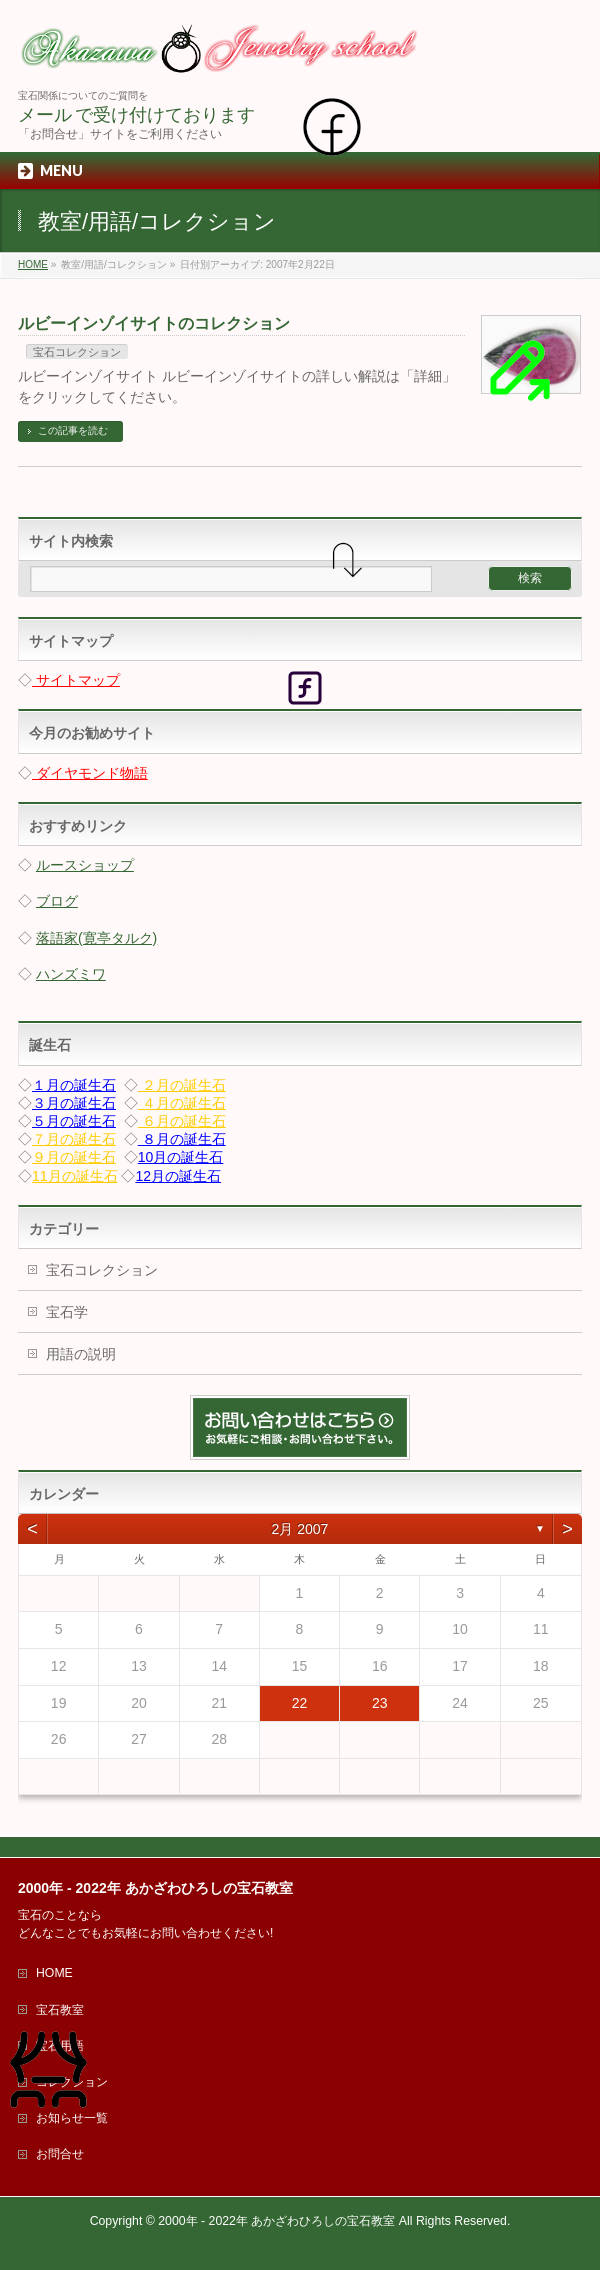 The image size is (600, 2270). Describe the element at coordinates (48, 2069) in the screenshot. I see `access theater or cinema listings` at that location.